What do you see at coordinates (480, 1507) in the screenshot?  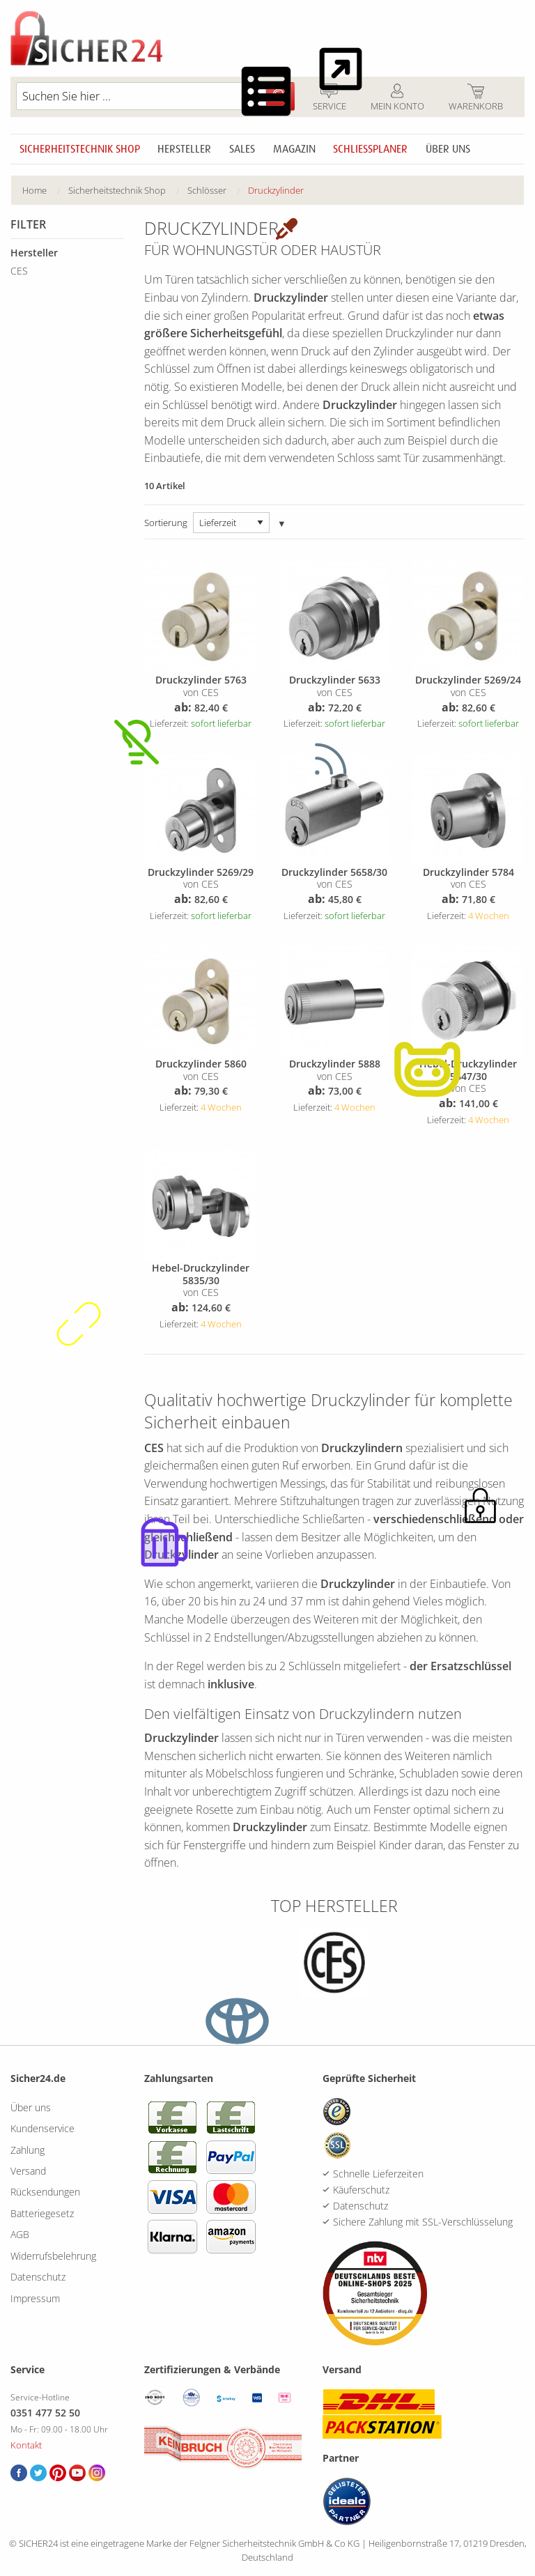 I see `access security or privacy settings` at bounding box center [480, 1507].